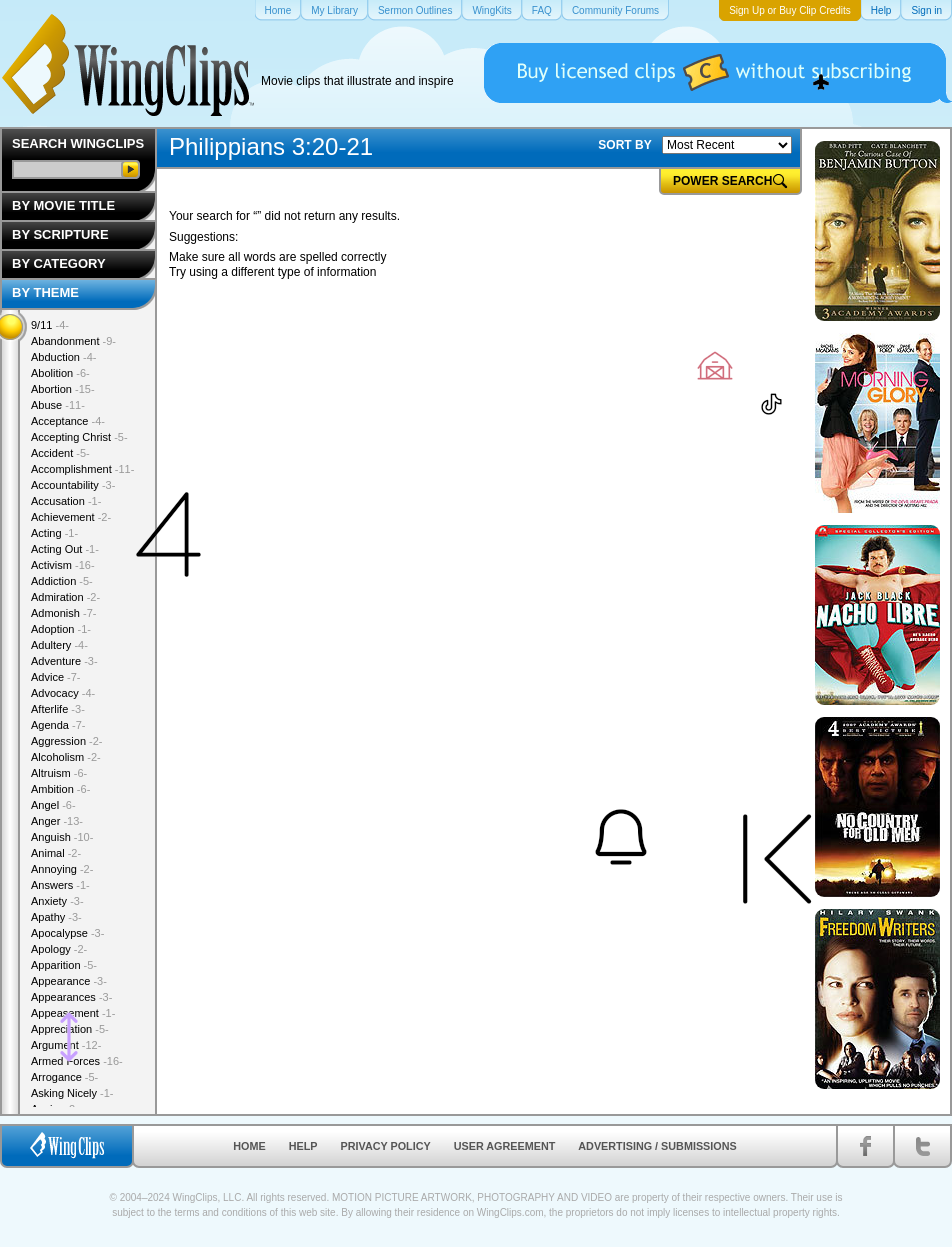  I want to click on adjust vertical size or height, so click(69, 1037).